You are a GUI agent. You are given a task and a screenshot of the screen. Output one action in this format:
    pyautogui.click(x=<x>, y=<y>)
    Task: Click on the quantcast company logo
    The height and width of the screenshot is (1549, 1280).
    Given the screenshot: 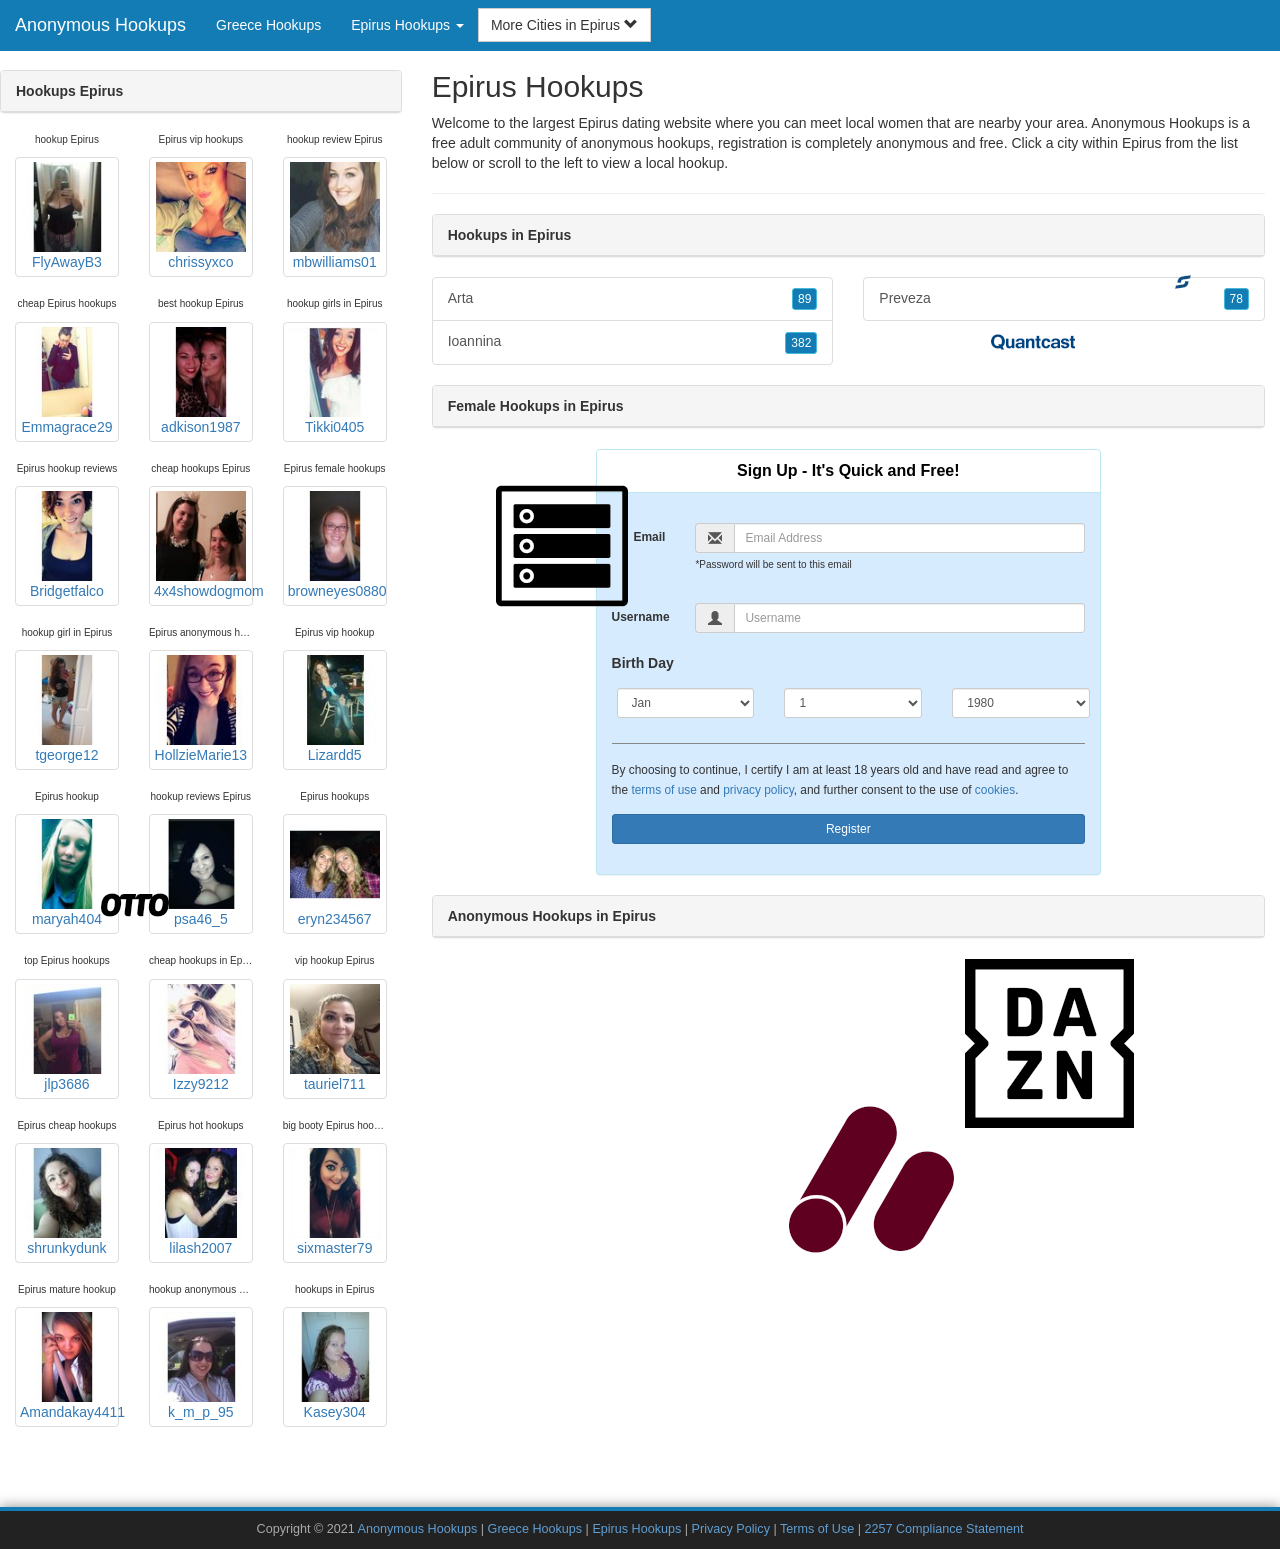 What is the action you would take?
    pyautogui.click(x=1033, y=342)
    